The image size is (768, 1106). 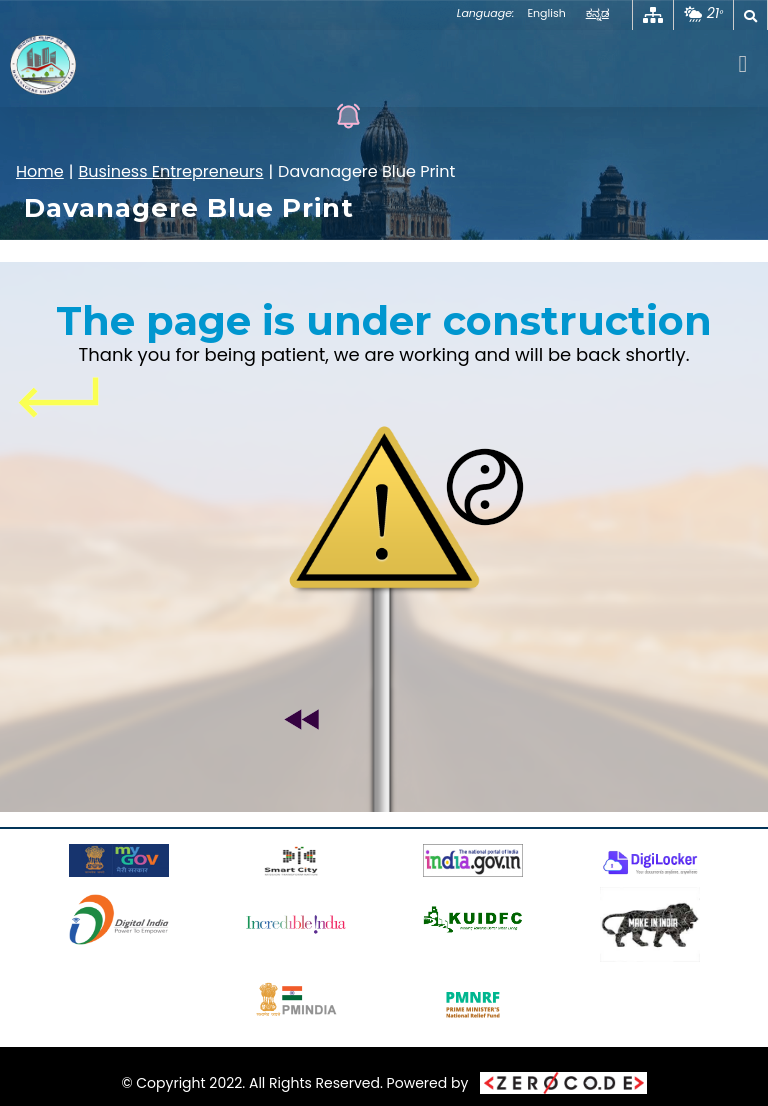 What do you see at coordinates (485, 487) in the screenshot?
I see `toggle balance or harmony mode` at bounding box center [485, 487].